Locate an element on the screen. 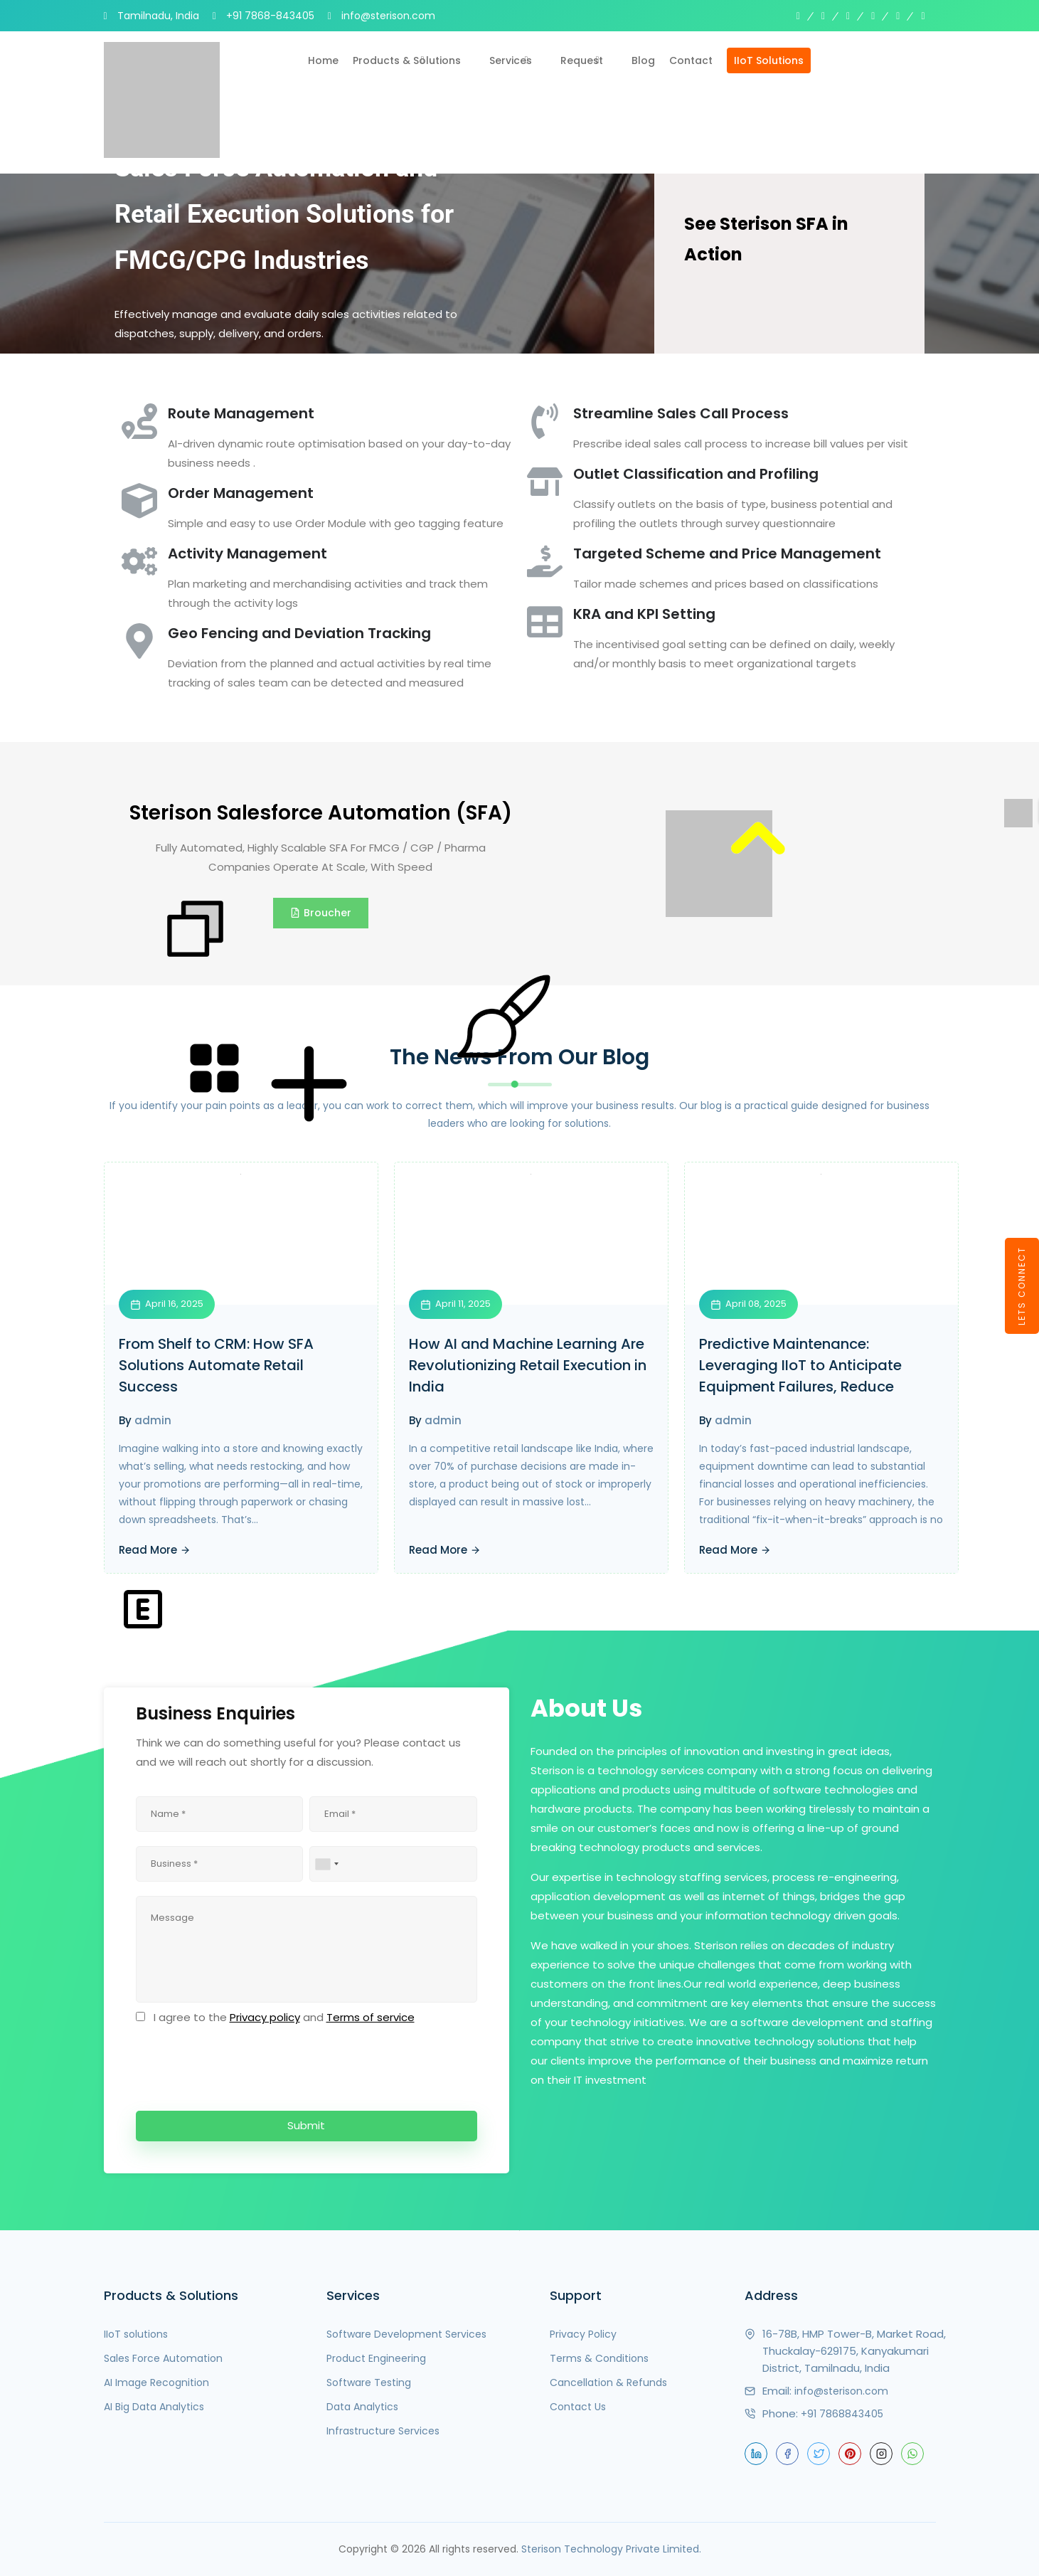 This screenshot has width=1039, height=2576. copy to clipboard is located at coordinates (195, 928).